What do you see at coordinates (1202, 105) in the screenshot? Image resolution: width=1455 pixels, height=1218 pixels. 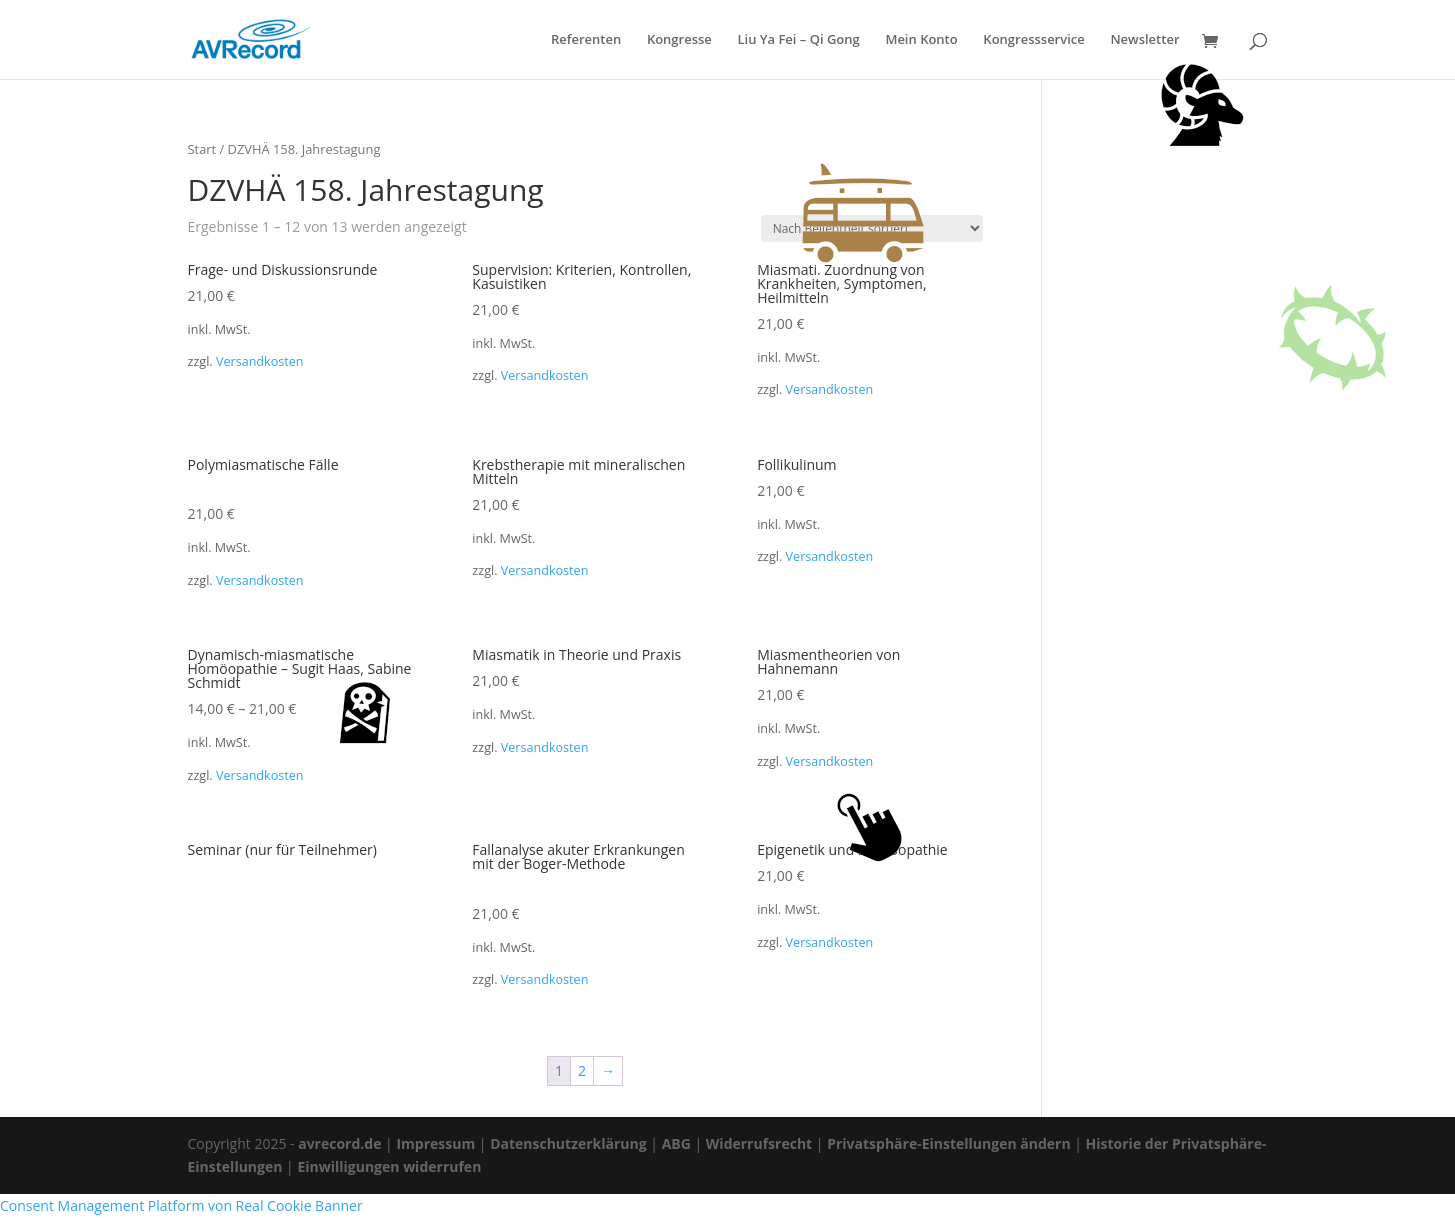 I see `view ram or aries zodiac sign` at bounding box center [1202, 105].